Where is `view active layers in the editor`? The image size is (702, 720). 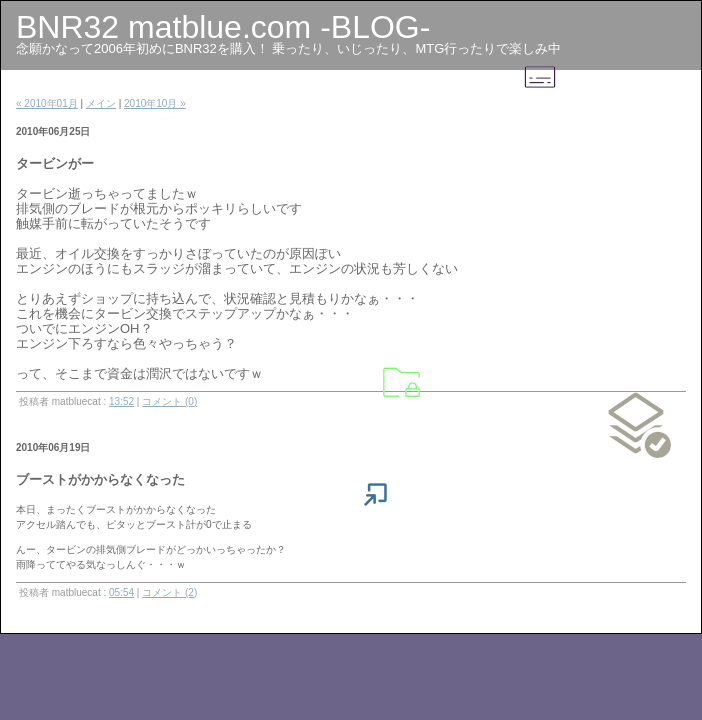
view active layers in the editor is located at coordinates (636, 423).